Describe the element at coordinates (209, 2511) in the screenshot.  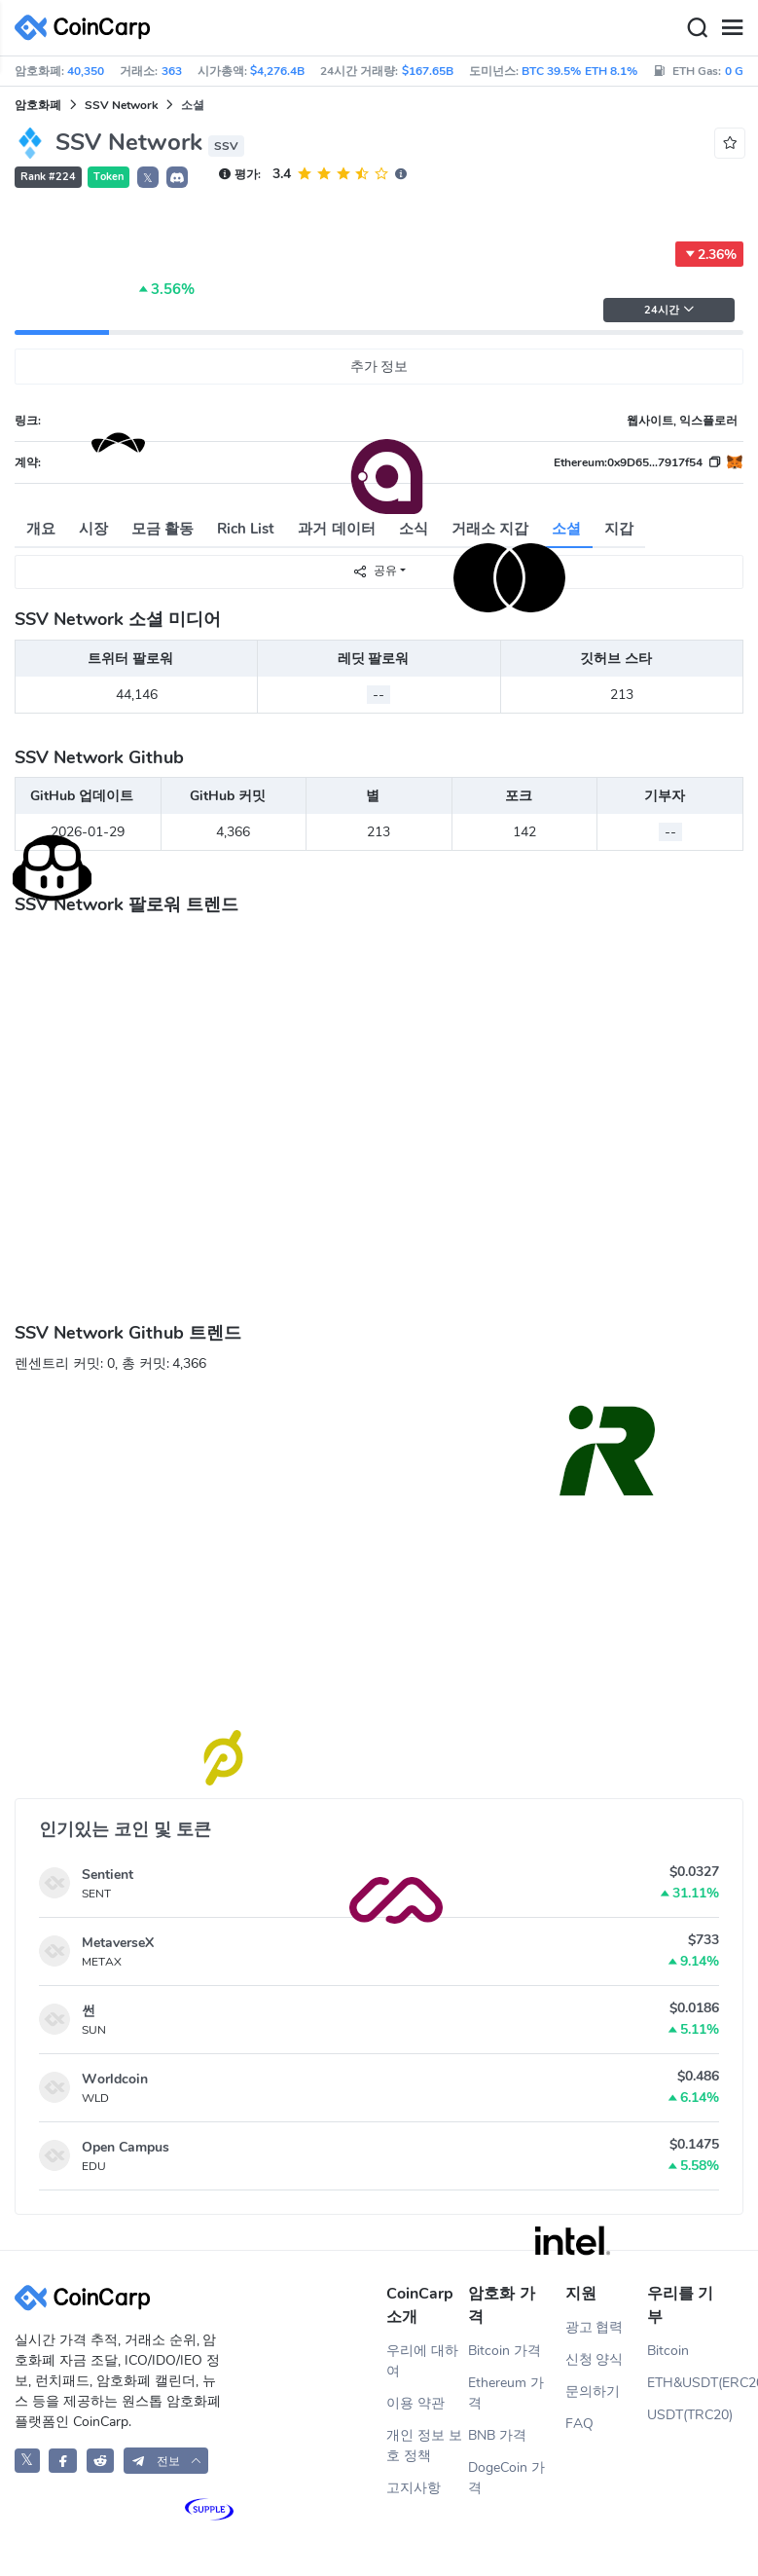
I see `supple brand logo` at that location.